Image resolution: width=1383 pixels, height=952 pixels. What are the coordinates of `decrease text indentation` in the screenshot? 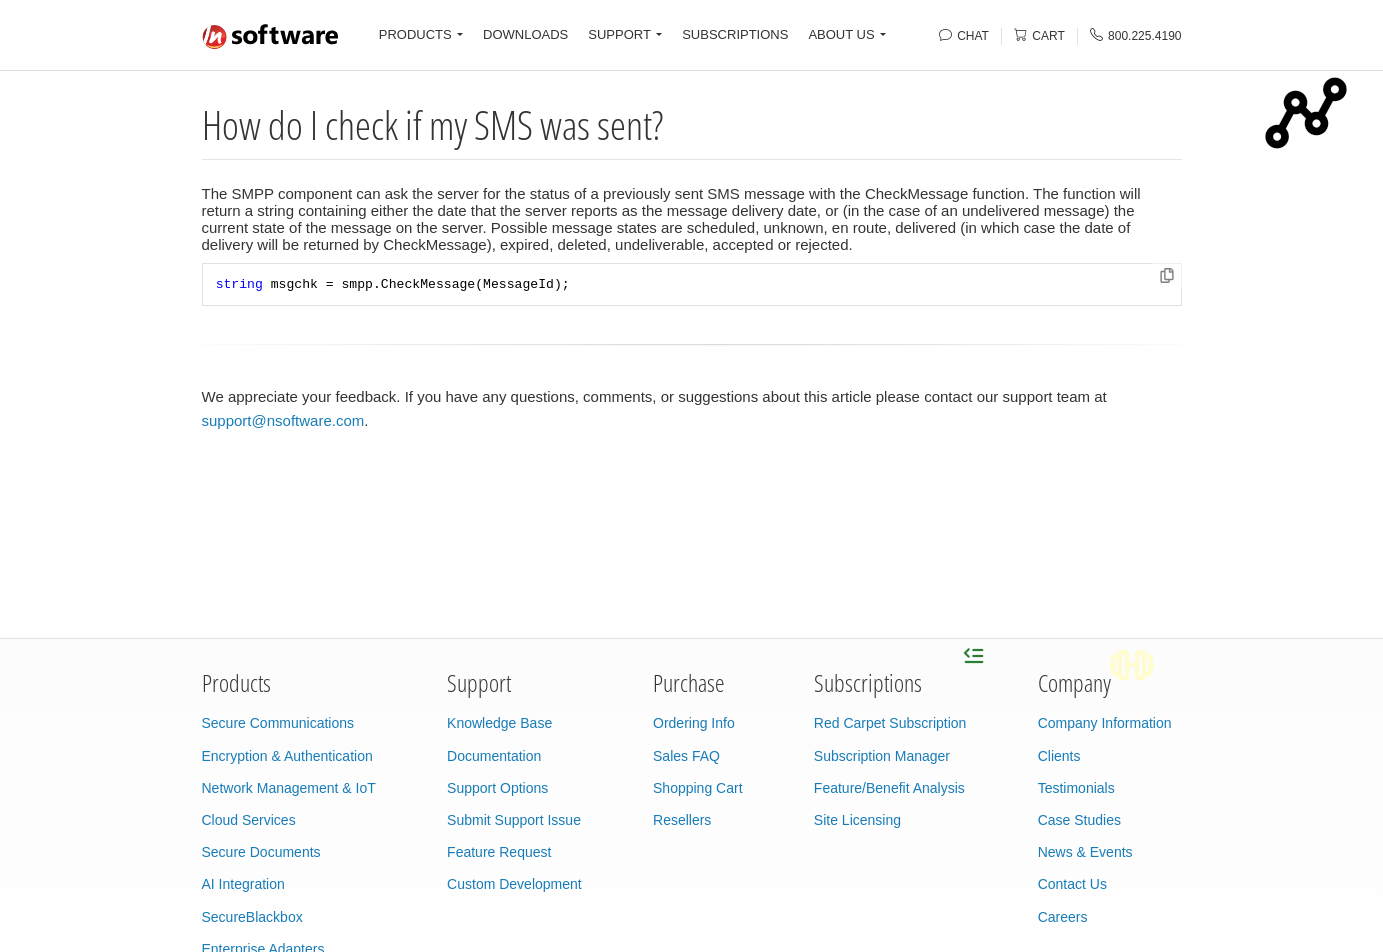 It's located at (974, 656).